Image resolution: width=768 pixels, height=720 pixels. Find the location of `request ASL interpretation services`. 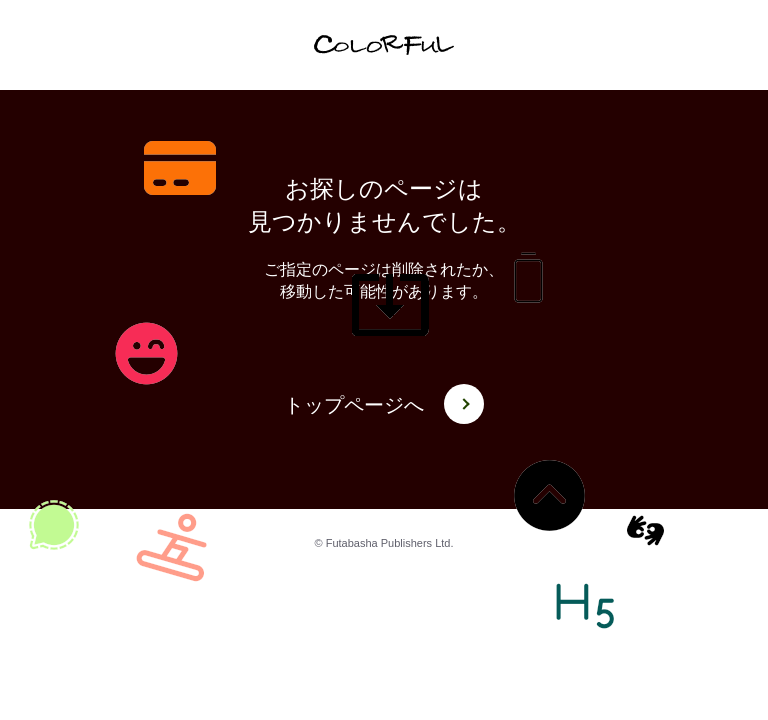

request ASL interpretation services is located at coordinates (645, 530).